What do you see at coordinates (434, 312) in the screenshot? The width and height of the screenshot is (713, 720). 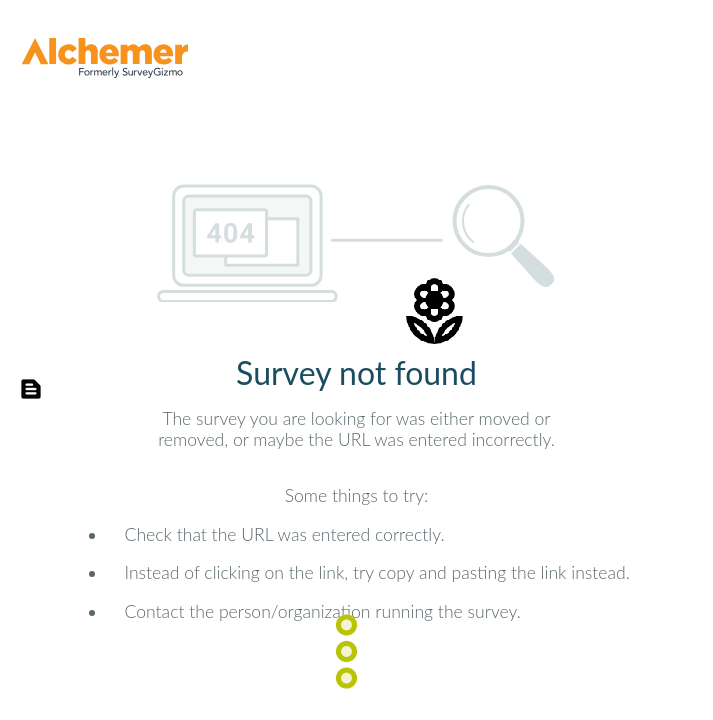 I see `find nearby florists or flower shops` at bounding box center [434, 312].